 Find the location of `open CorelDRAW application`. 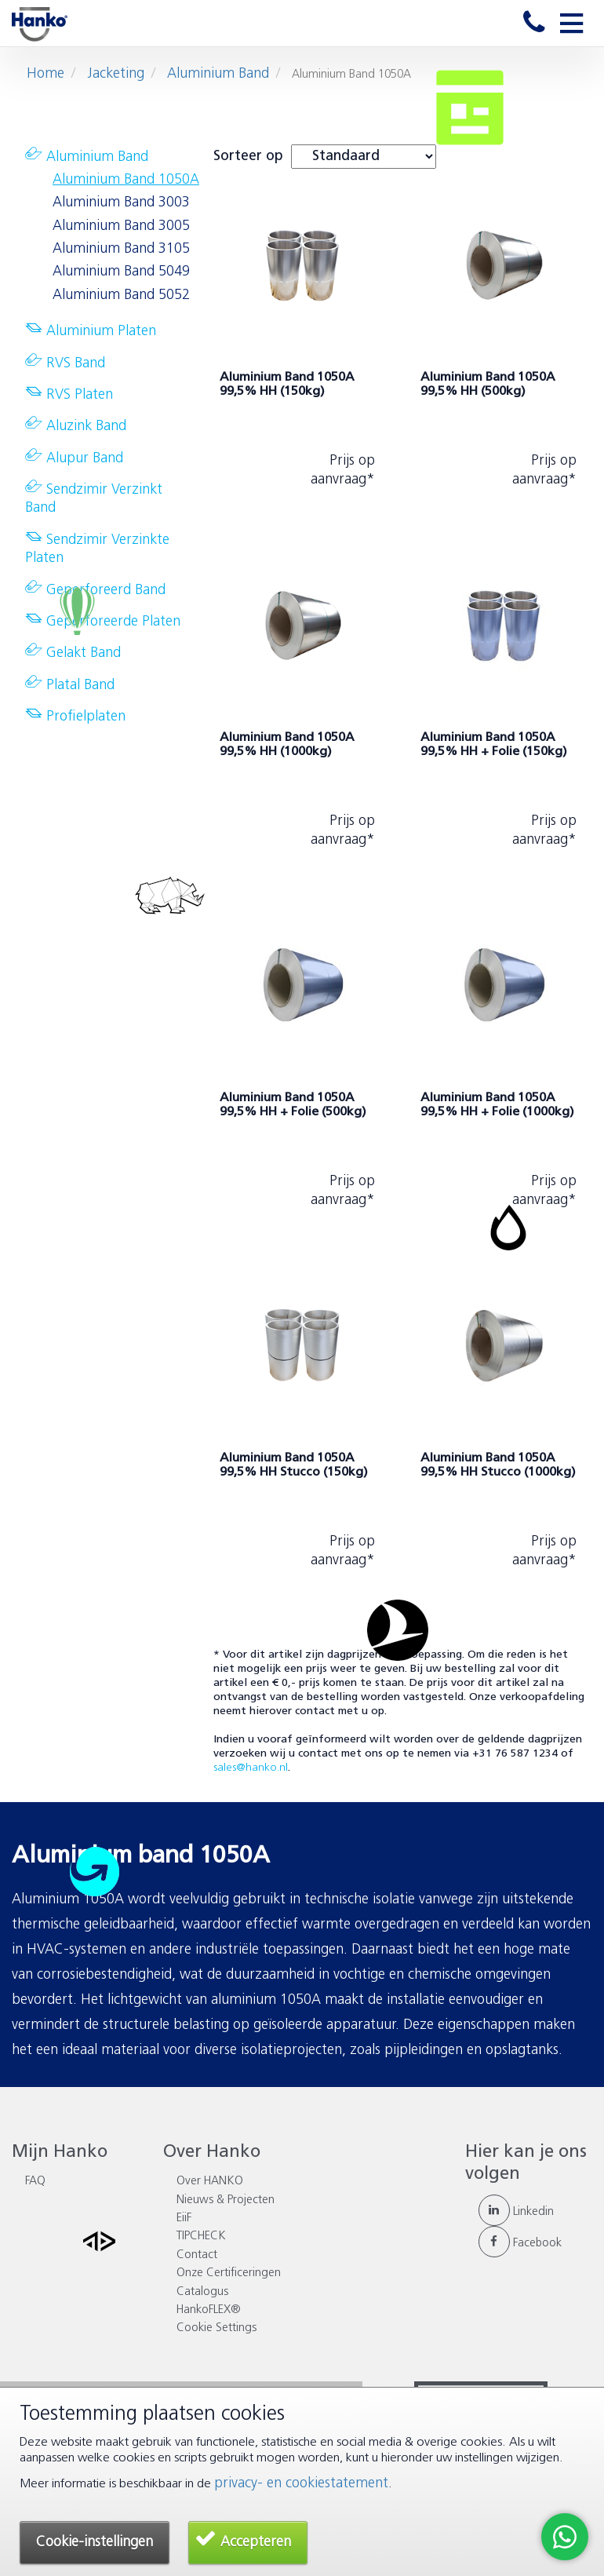

open CorelDRAW application is located at coordinates (77, 611).